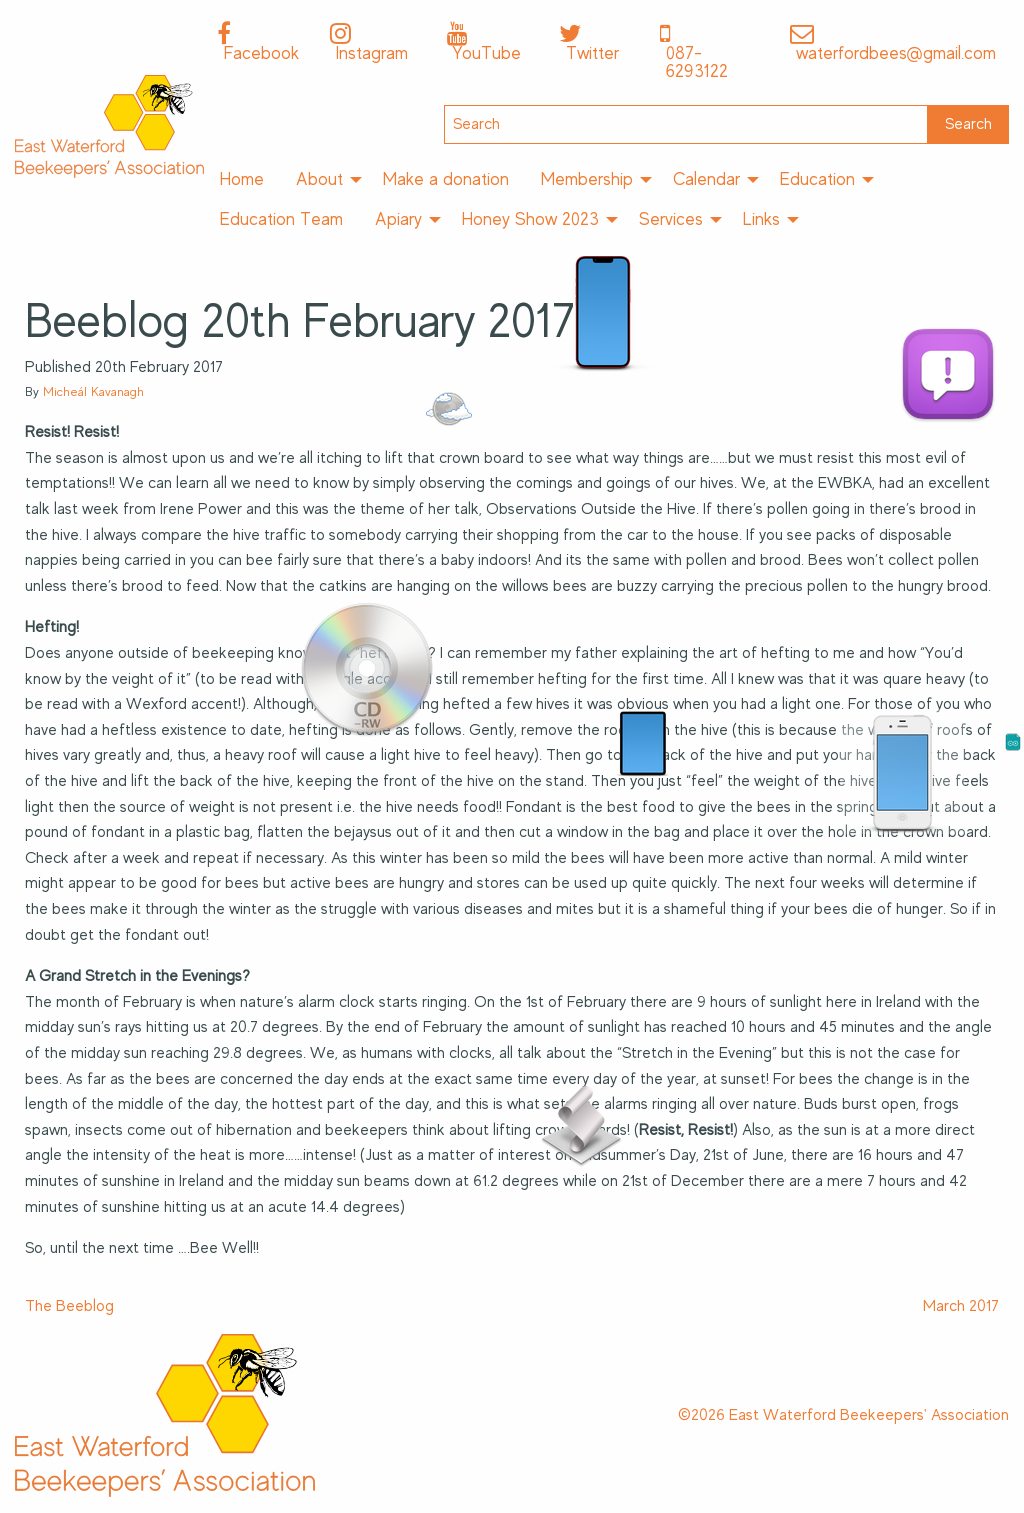  What do you see at coordinates (581, 1125) in the screenshot?
I see `access the script menu application` at bounding box center [581, 1125].